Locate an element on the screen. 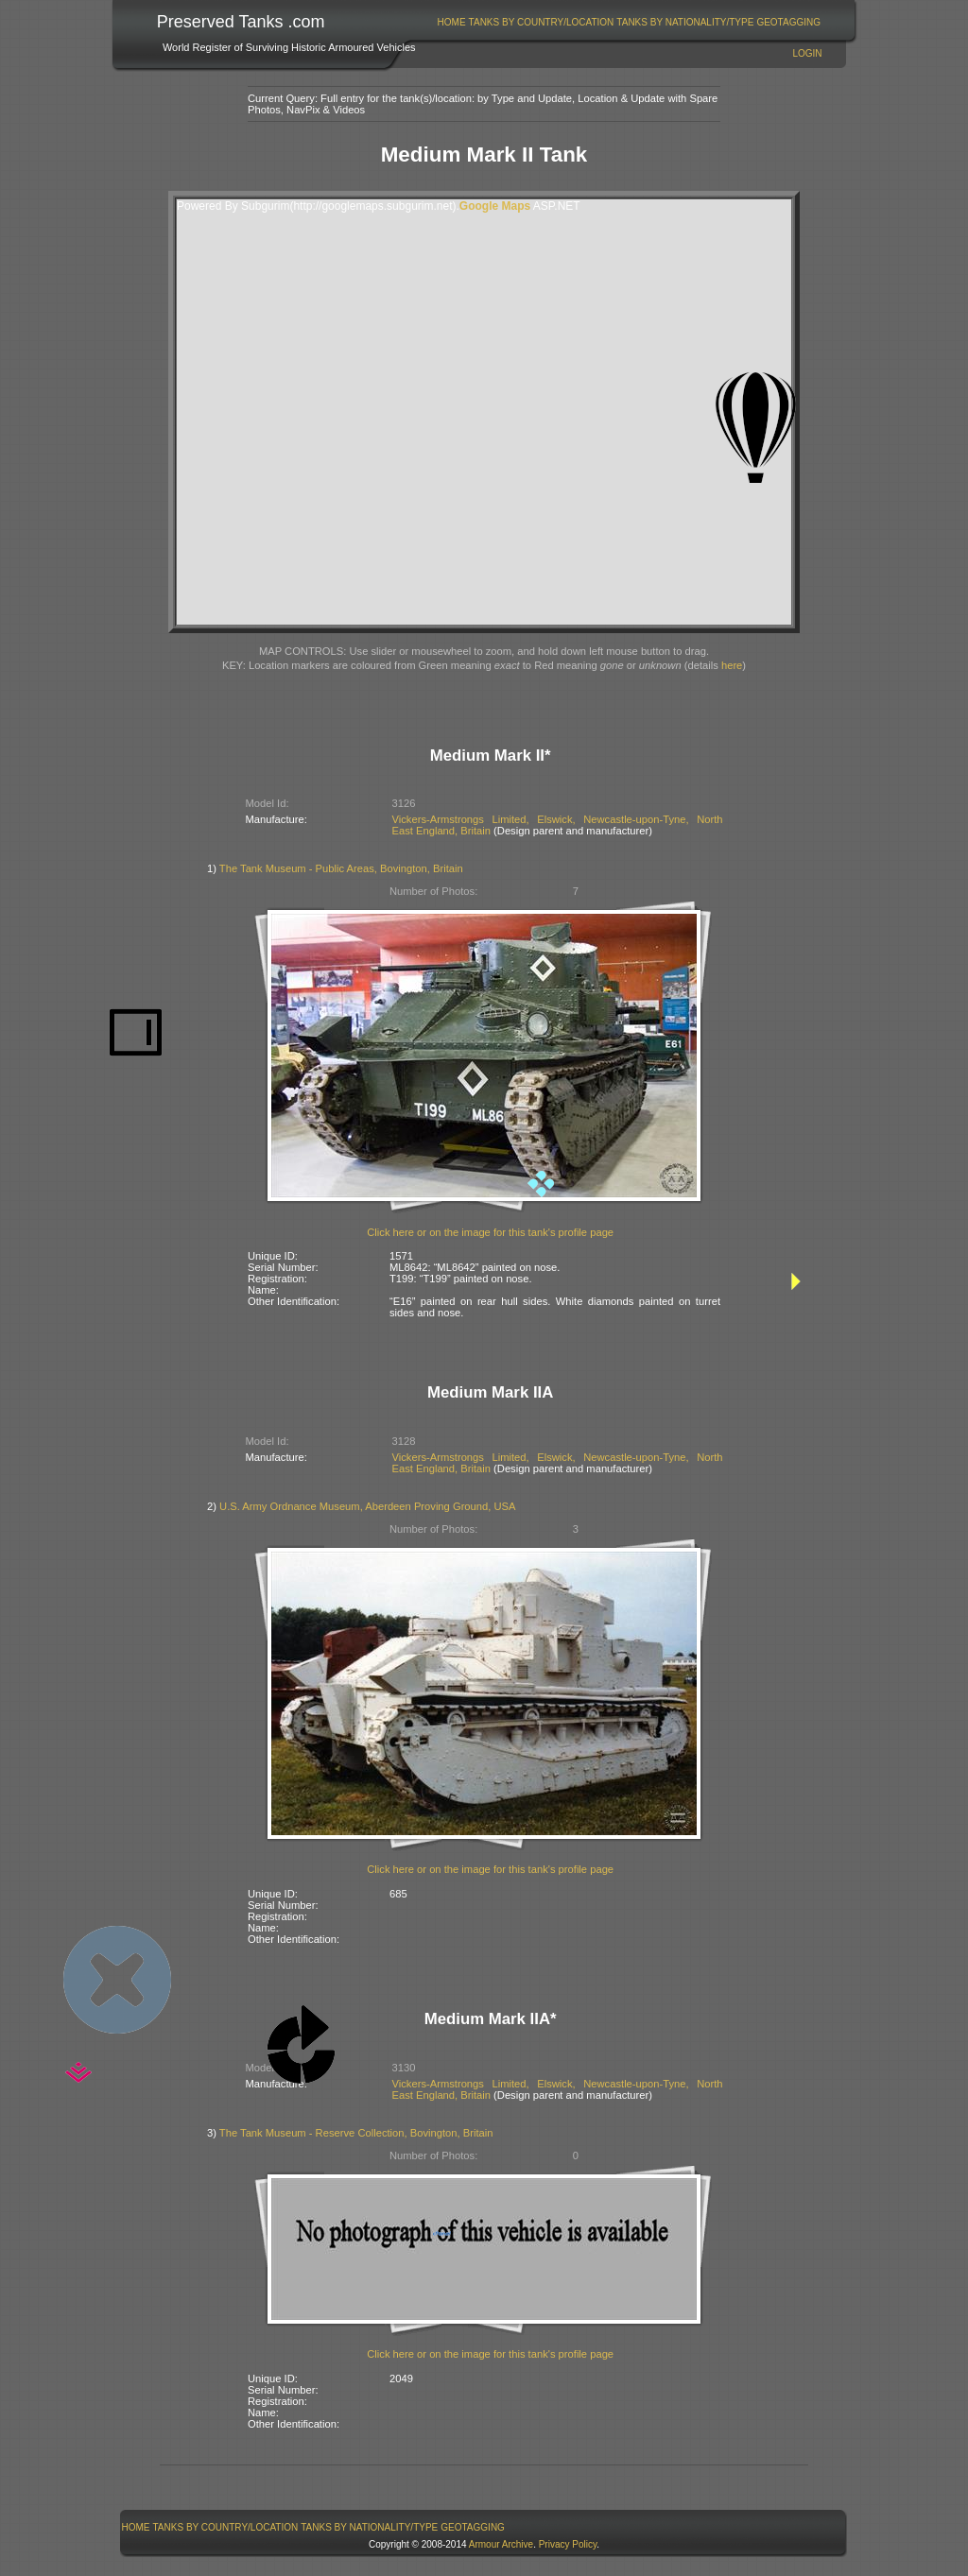  open CorelDRAW application is located at coordinates (755, 427).